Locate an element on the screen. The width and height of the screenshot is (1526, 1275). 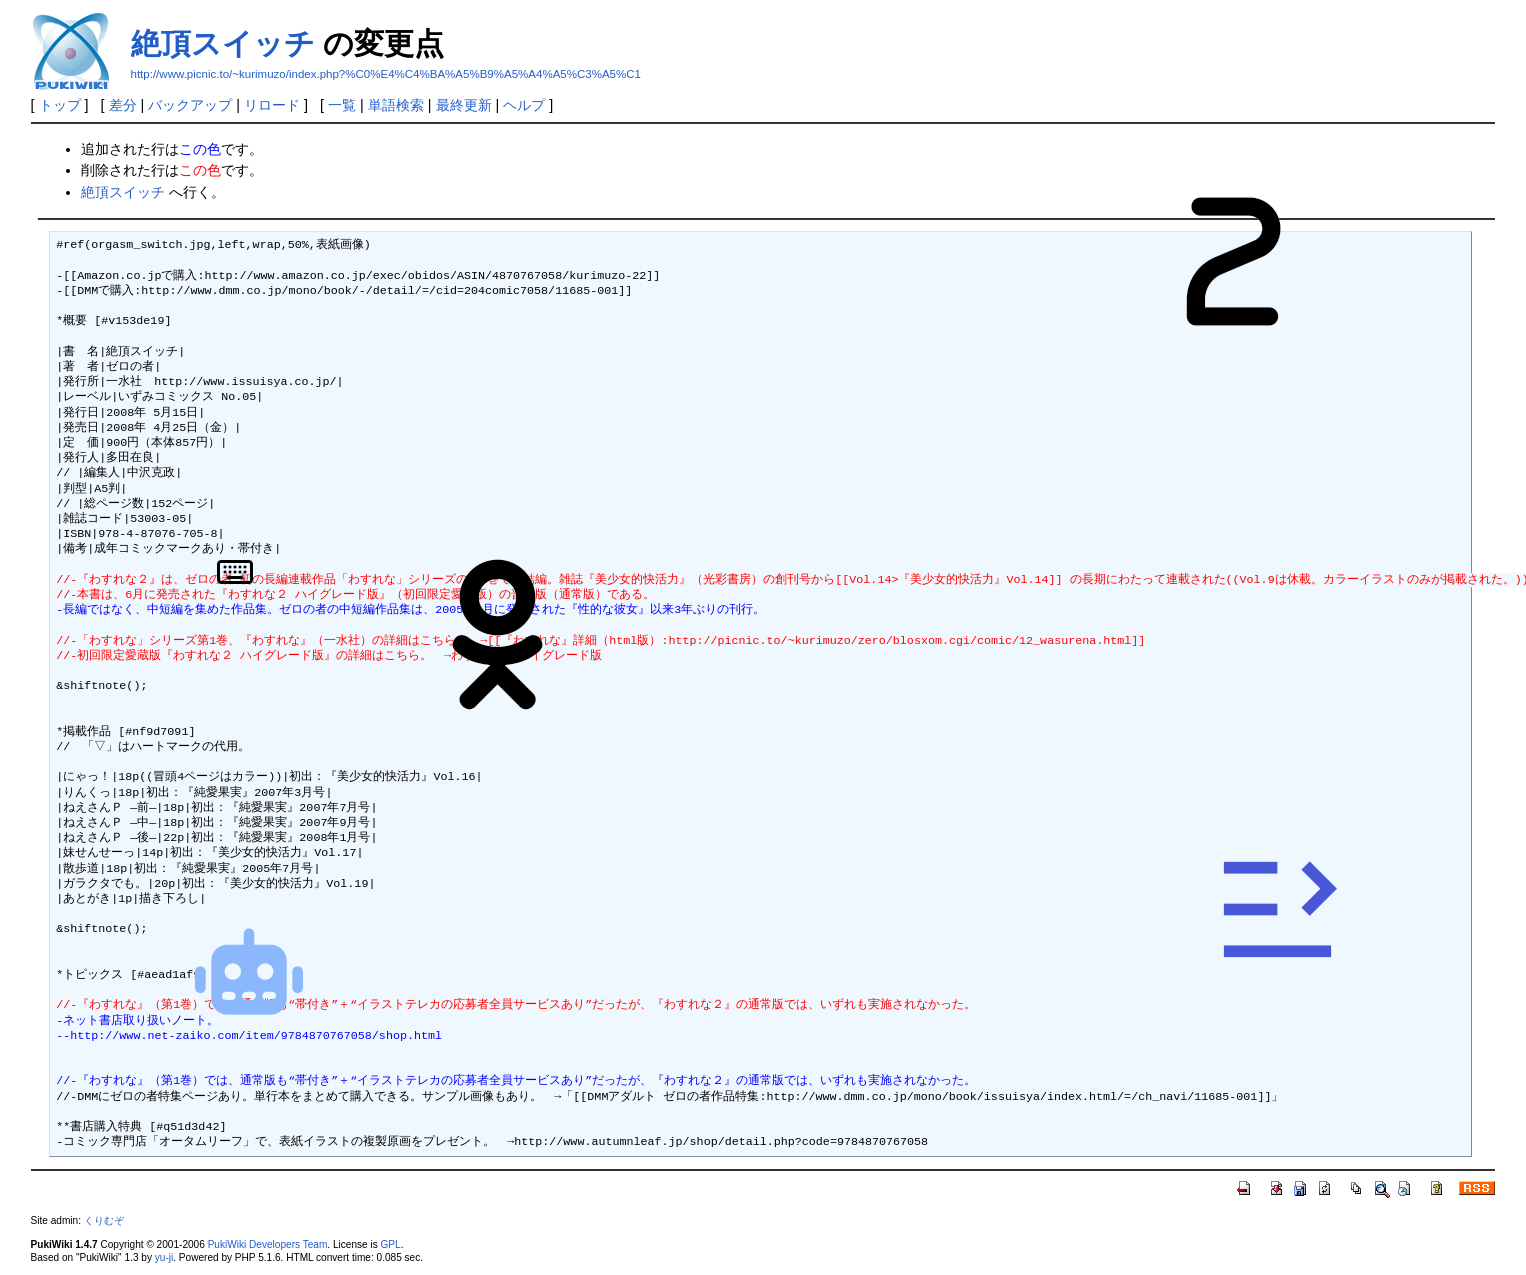
open odnoklassniki social network is located at coordinates (497, 634).